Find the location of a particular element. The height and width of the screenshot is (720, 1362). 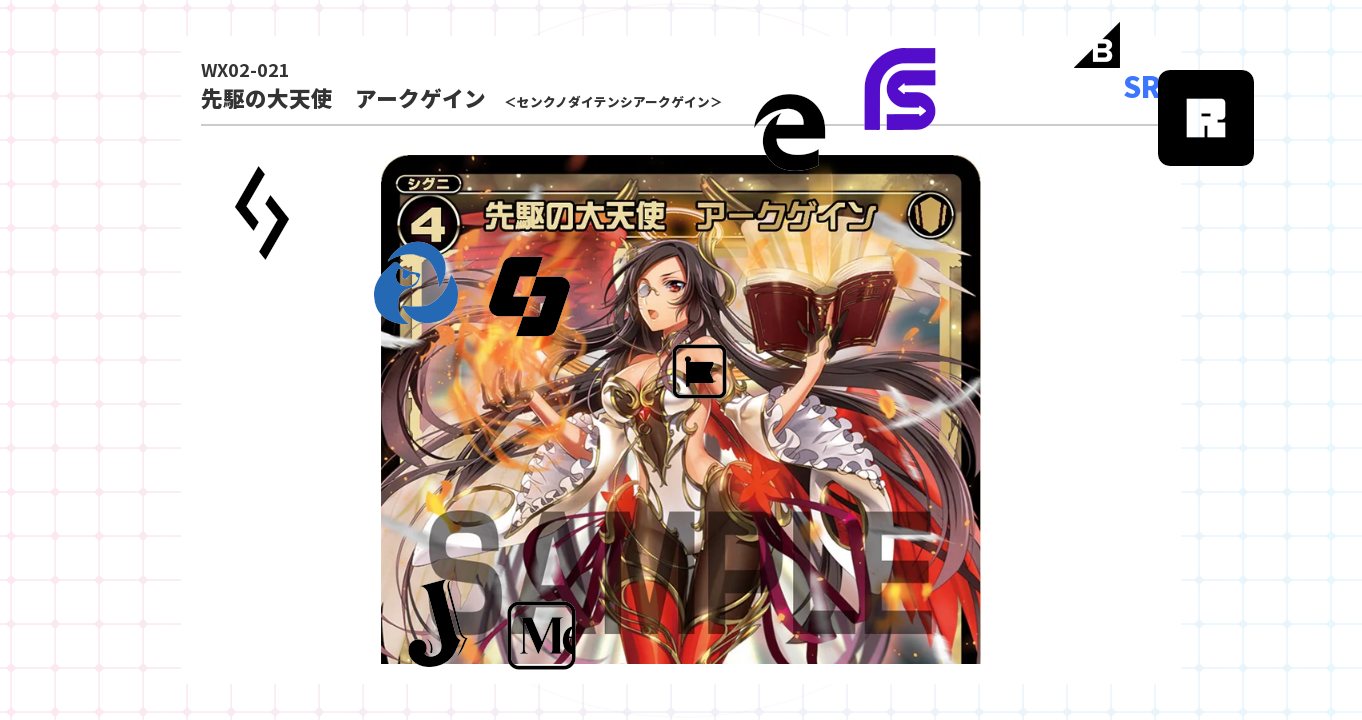

open microsoft edge legacy browser is located at coordinates (789, 132).